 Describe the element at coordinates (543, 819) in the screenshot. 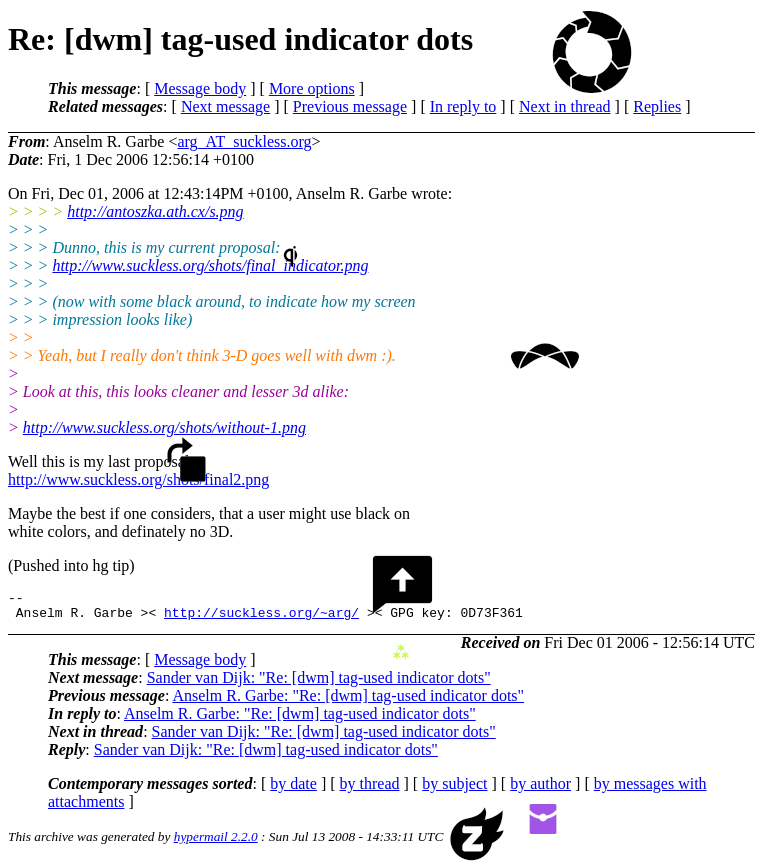

I see `send a red packet or digital gift money` at that location.